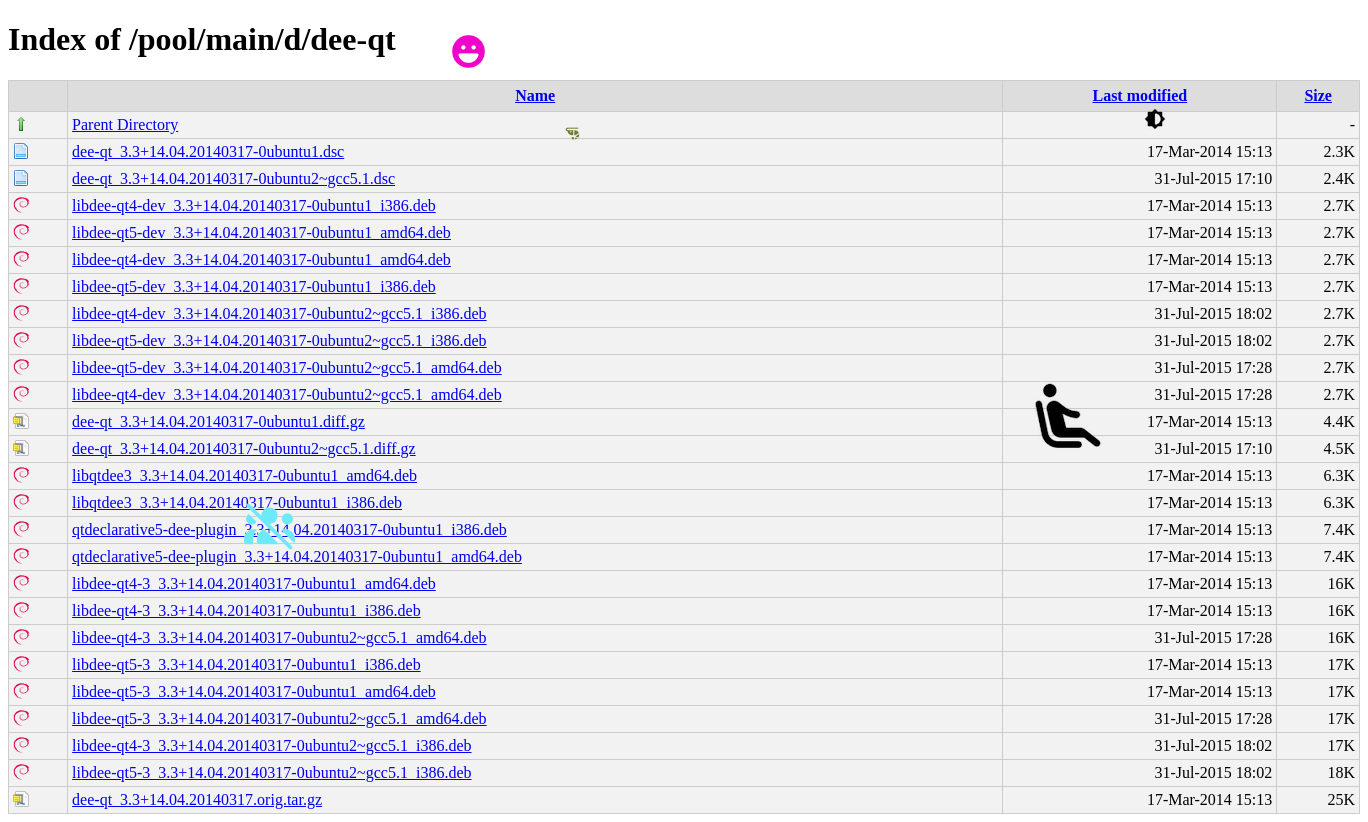 The width and height of the screenshot is (1368, 822). I want to click on indicates seafood or shellfish menu items, so click(572, 133).